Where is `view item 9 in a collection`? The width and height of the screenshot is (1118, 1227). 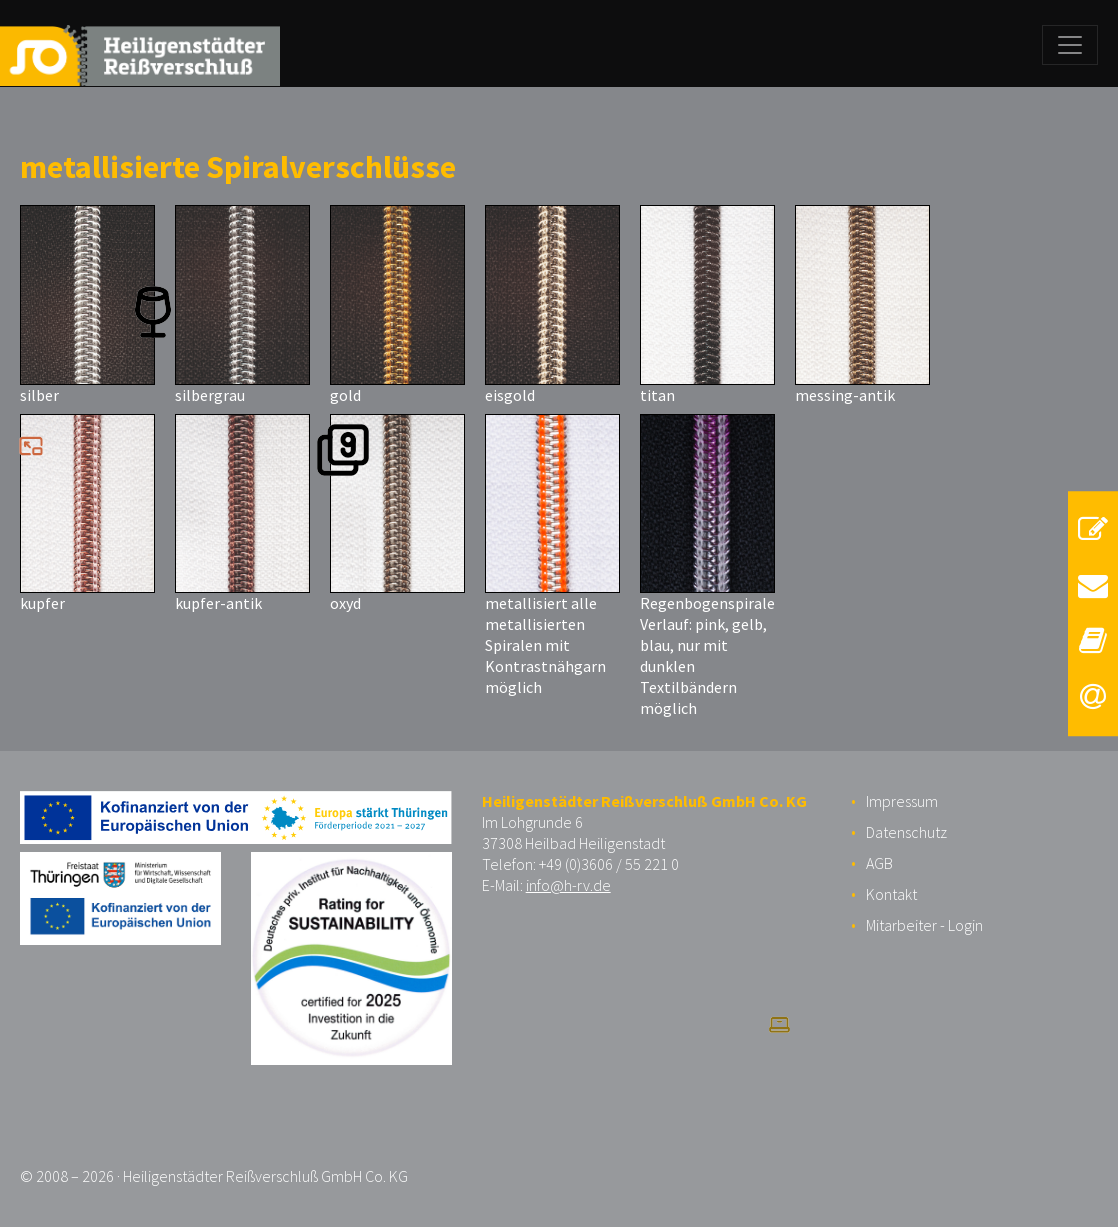
view item 9 in a collection is located at coordinates (343, 450).